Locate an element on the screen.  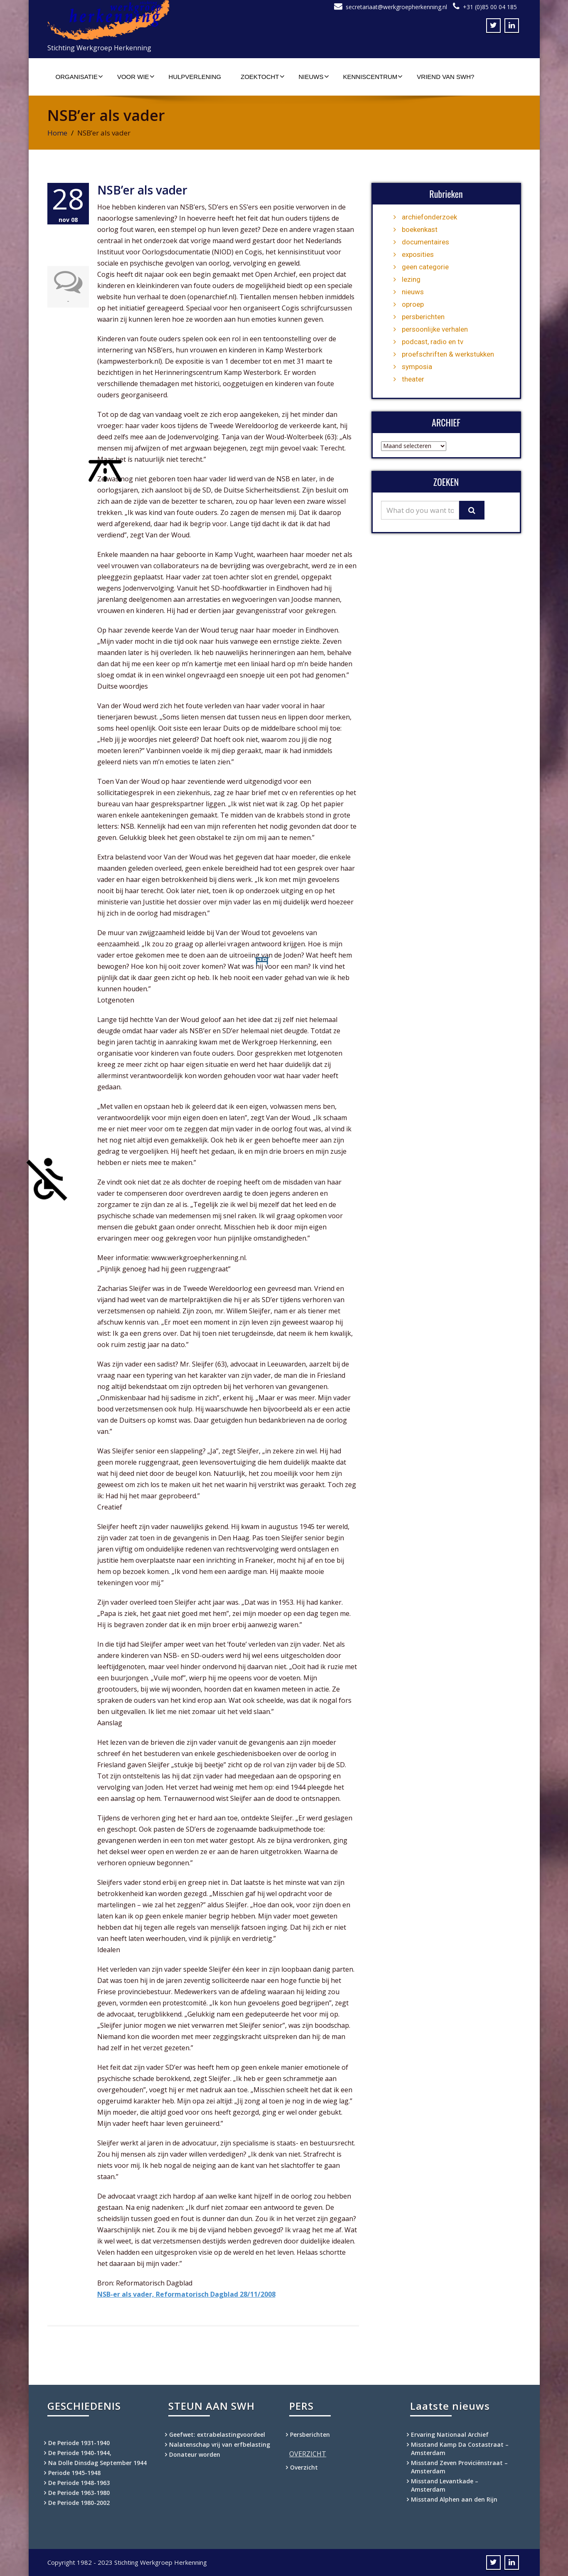
access workspace or desk settings is located at coordinates (262, 960).